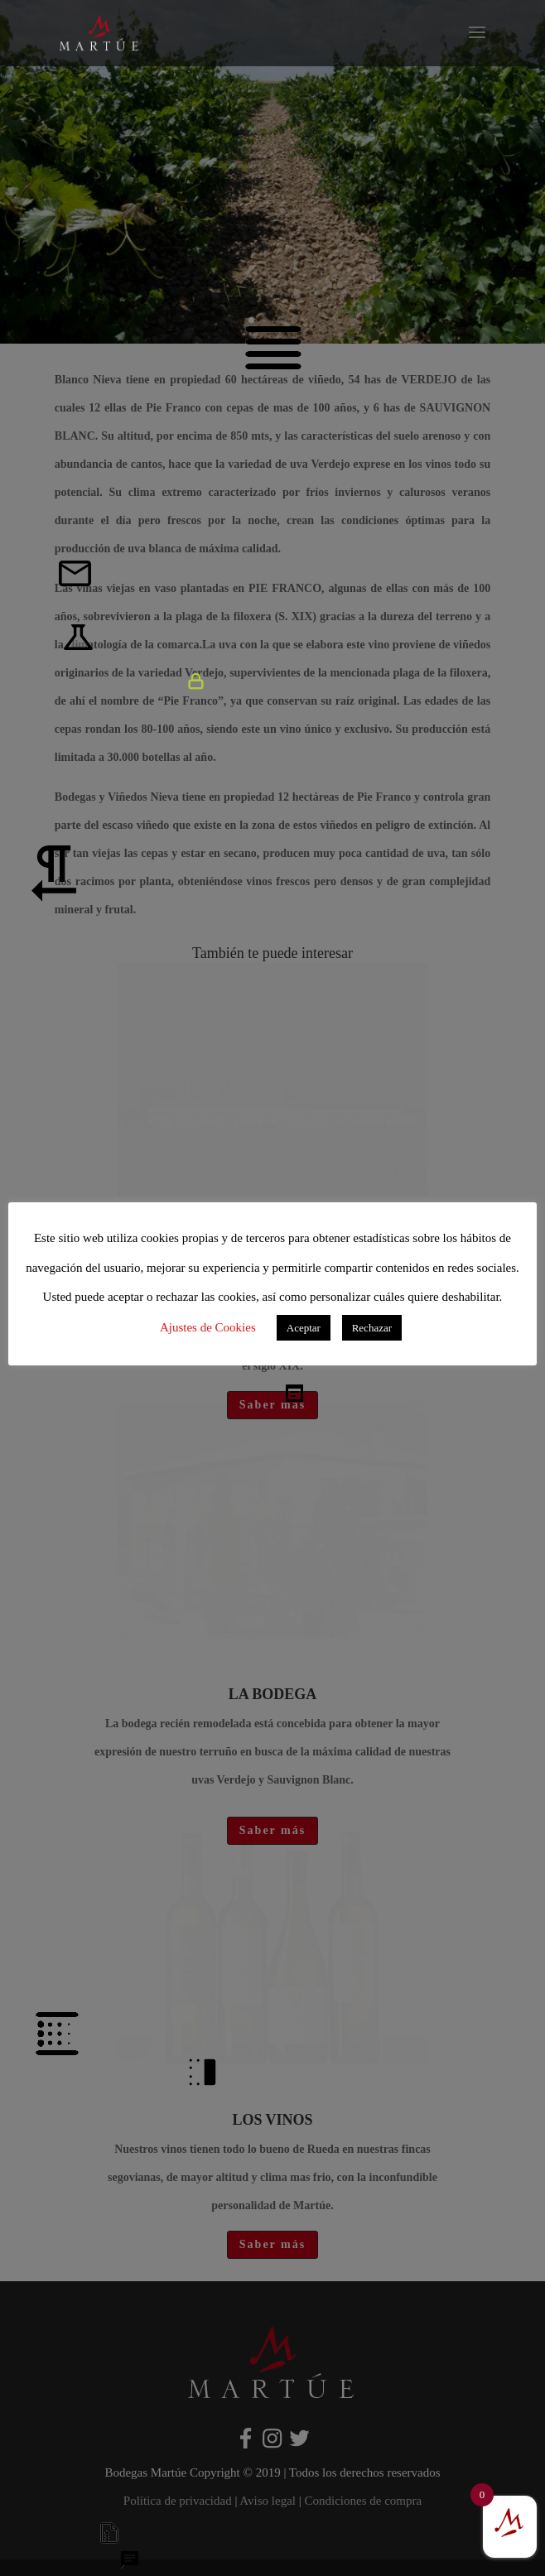 The height and width of the screenshot is (2576, 545). Describe the element at coordinates (57, 2034) in the screenshot. I see `apply linear blur effect to image` at that location.